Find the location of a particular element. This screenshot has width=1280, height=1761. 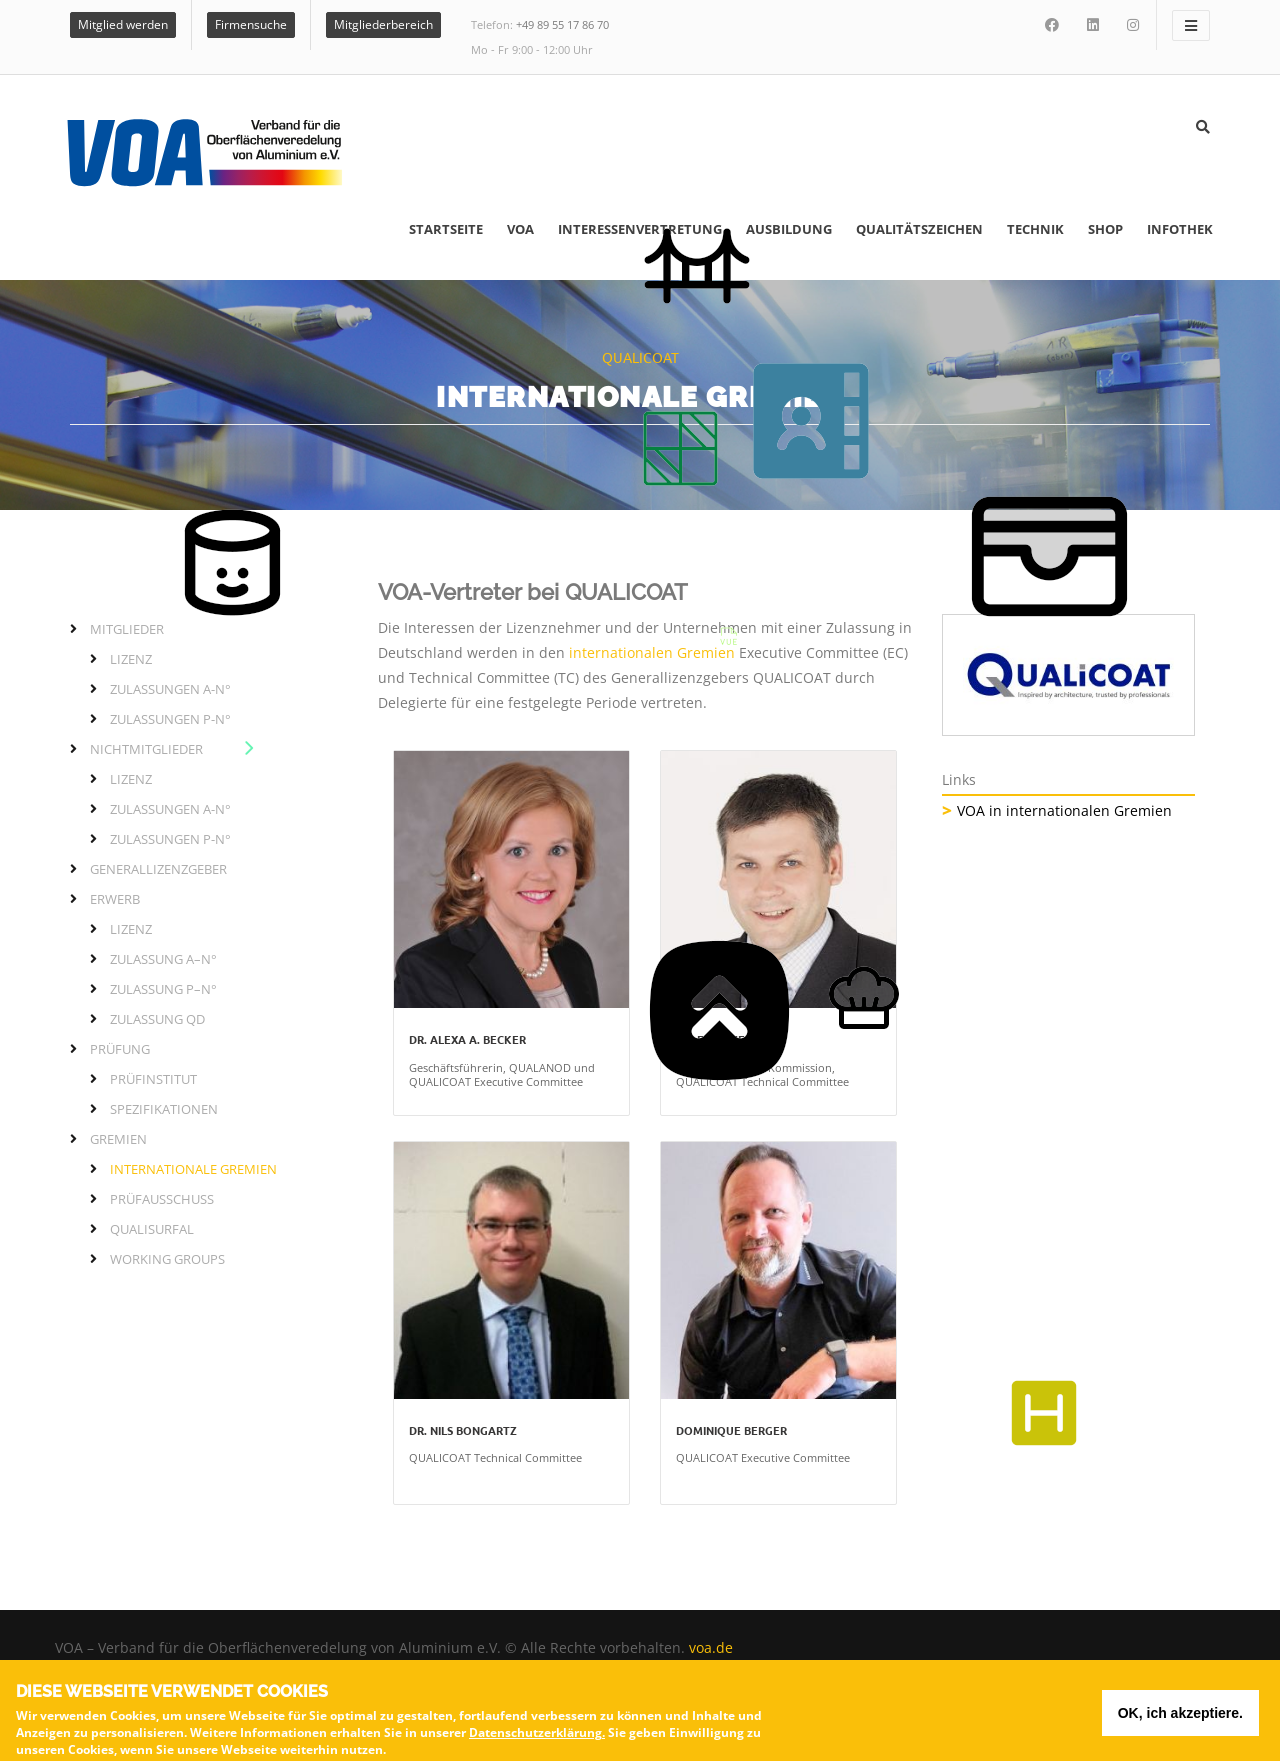

view nearby bridges or crossings is located at coordinates (697, 266).